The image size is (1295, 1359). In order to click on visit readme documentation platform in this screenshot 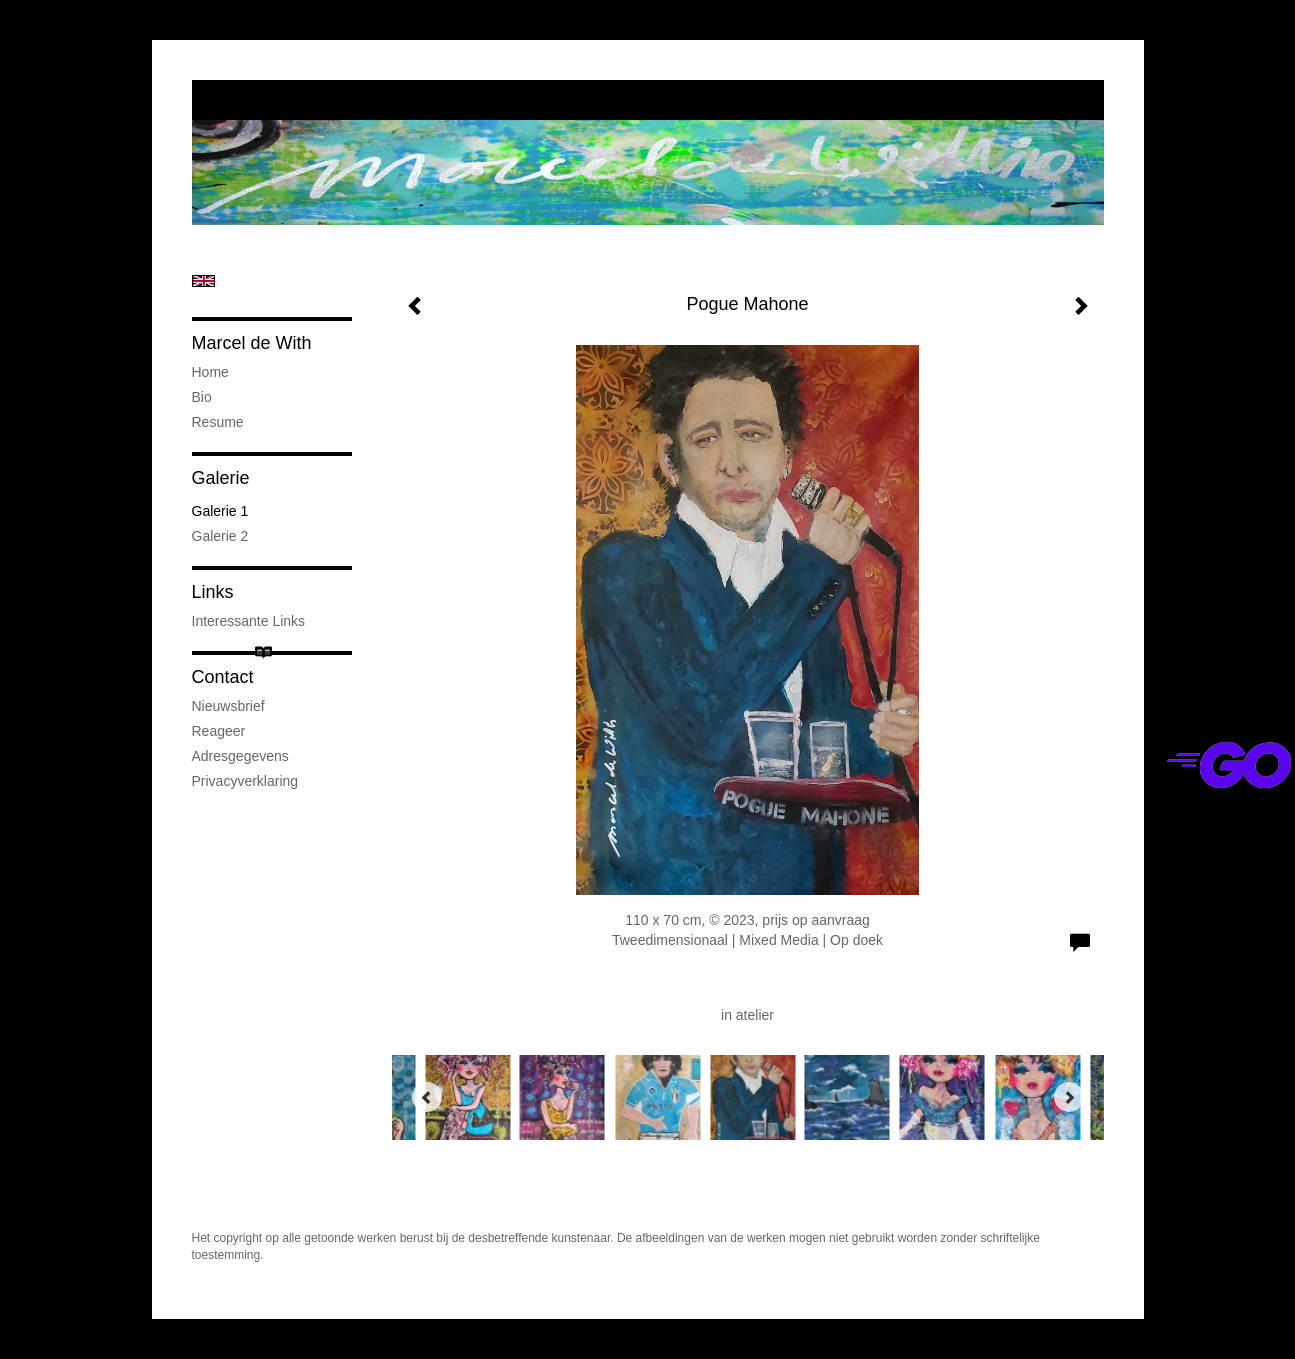, I will do `click(263, 652)`.